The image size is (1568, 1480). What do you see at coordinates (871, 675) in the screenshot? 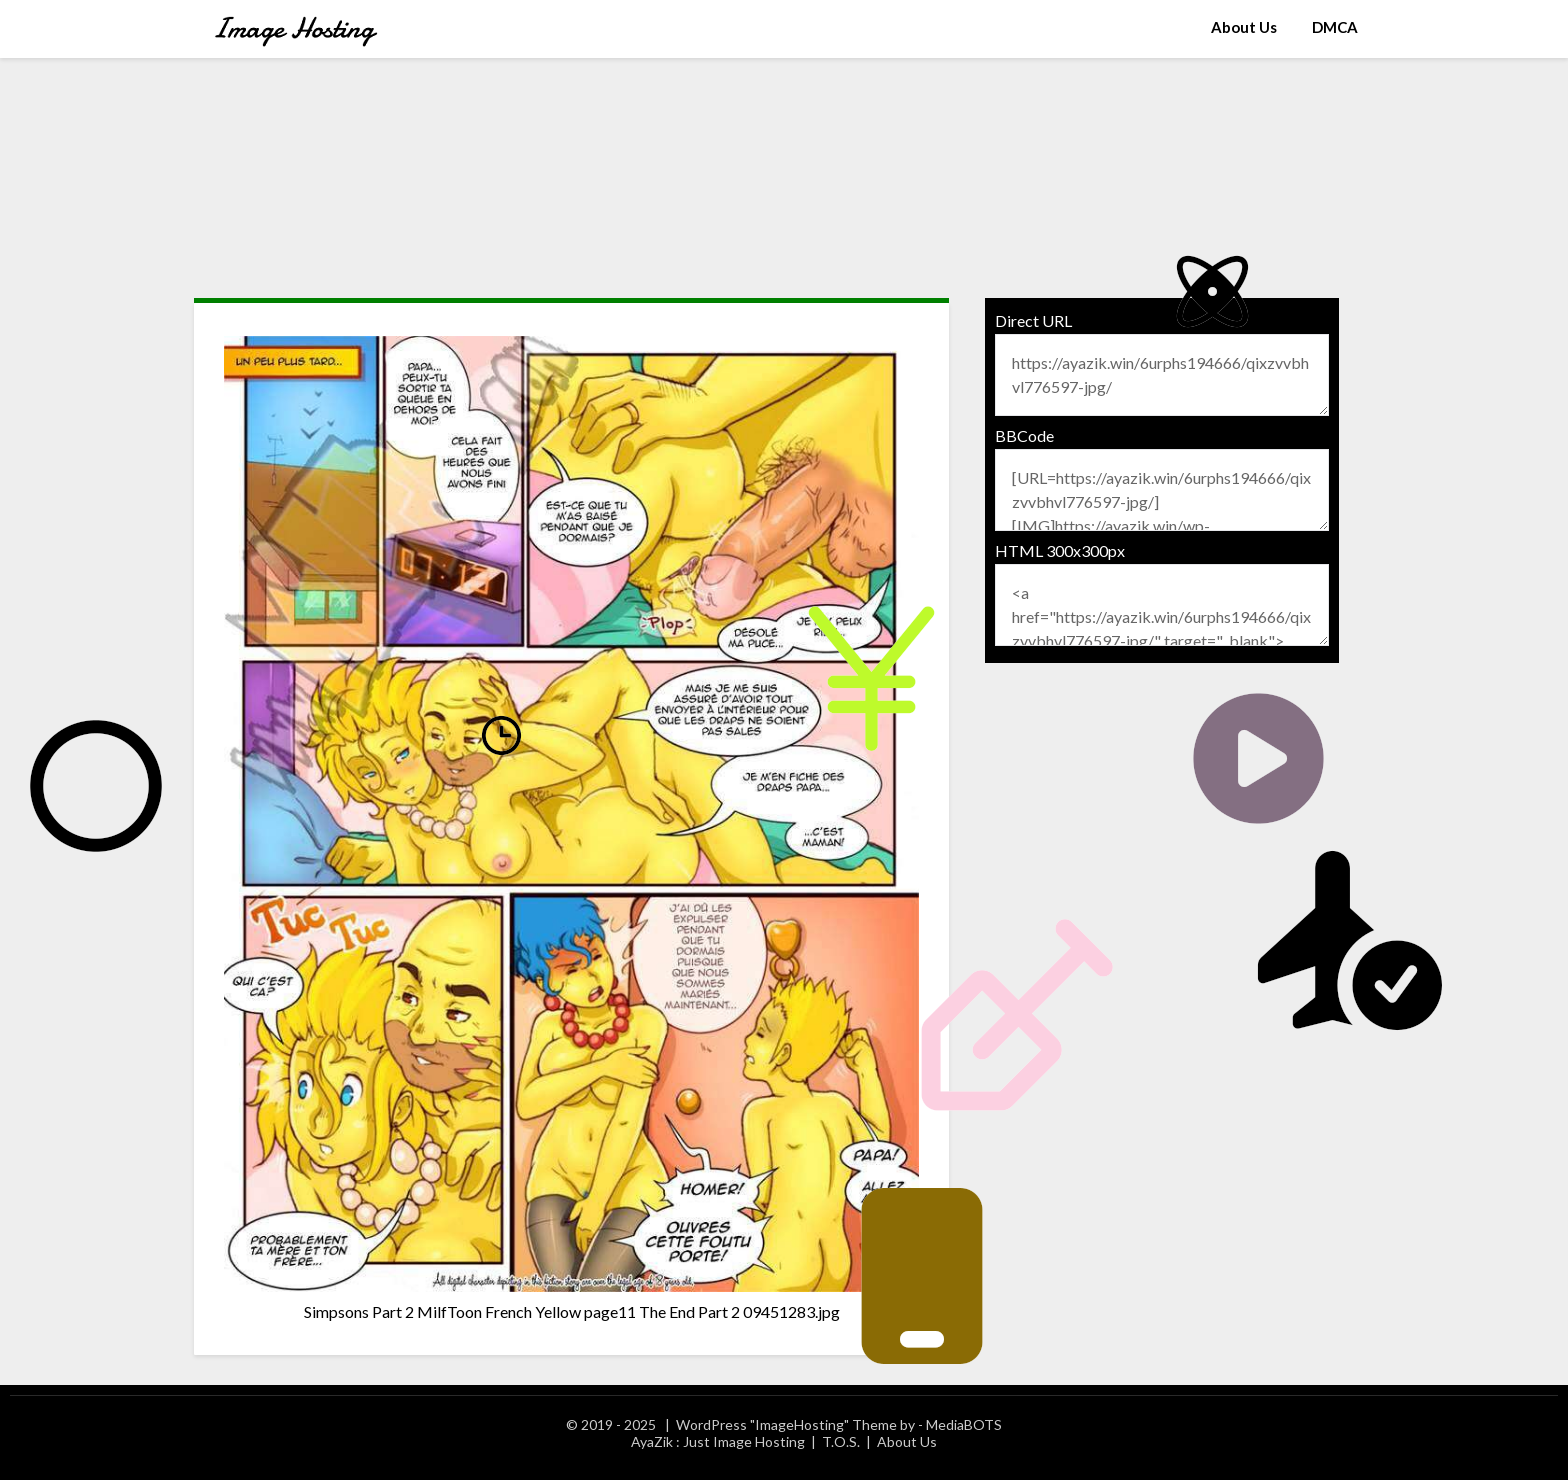
I see `view prices in Japanese yen` at bounding box center [871, 675].